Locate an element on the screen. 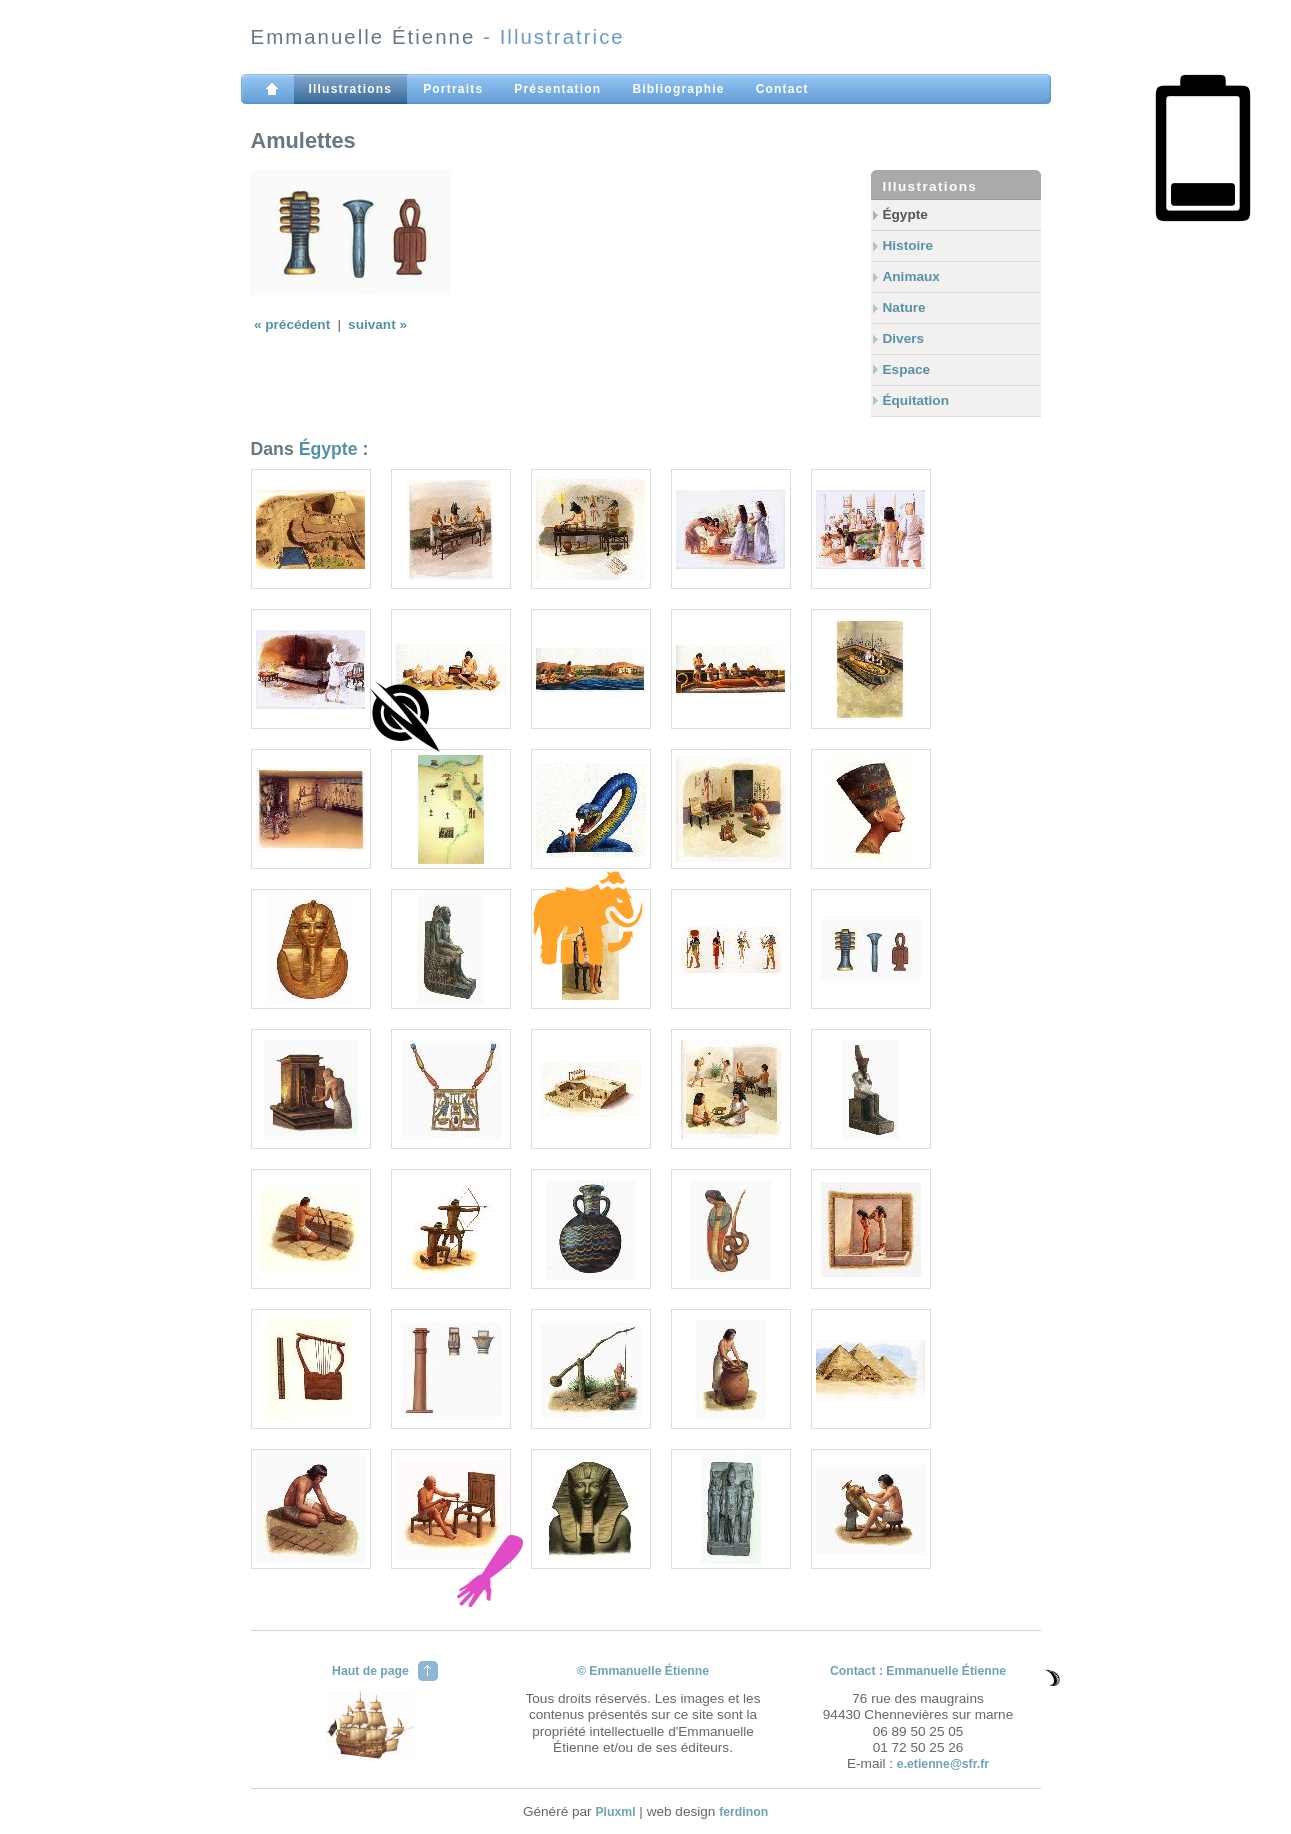 Image resolution: width=1291 pixels, height=1834 pixels. select arm or forearm body part is located at coordinates (490, 1571).